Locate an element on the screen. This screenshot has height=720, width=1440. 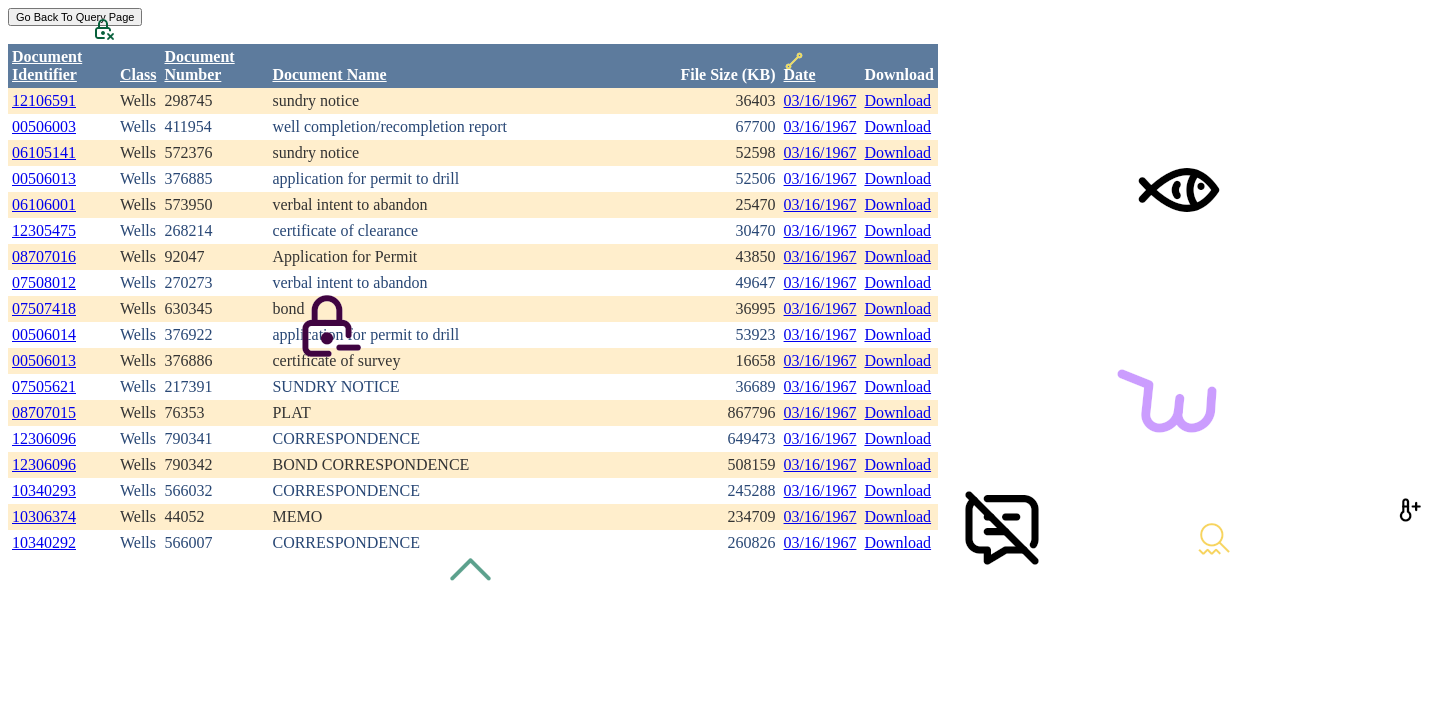
browse seafood or fish-related content is located at coordinates (1179, 190).